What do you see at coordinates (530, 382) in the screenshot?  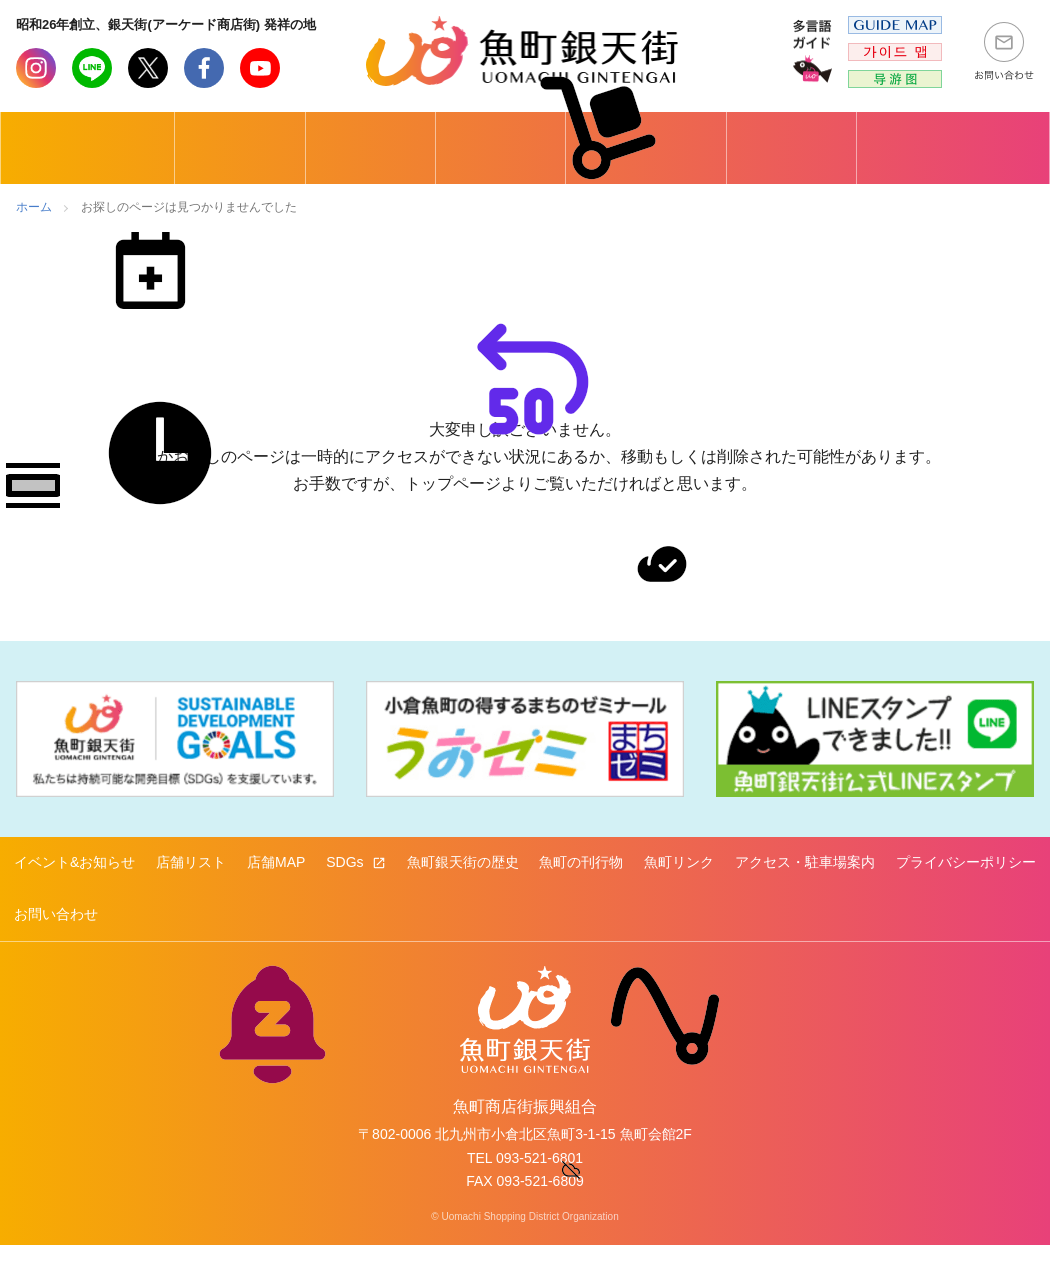 I see `rewind 50 seconds backward` at bounding box center [530, 382].